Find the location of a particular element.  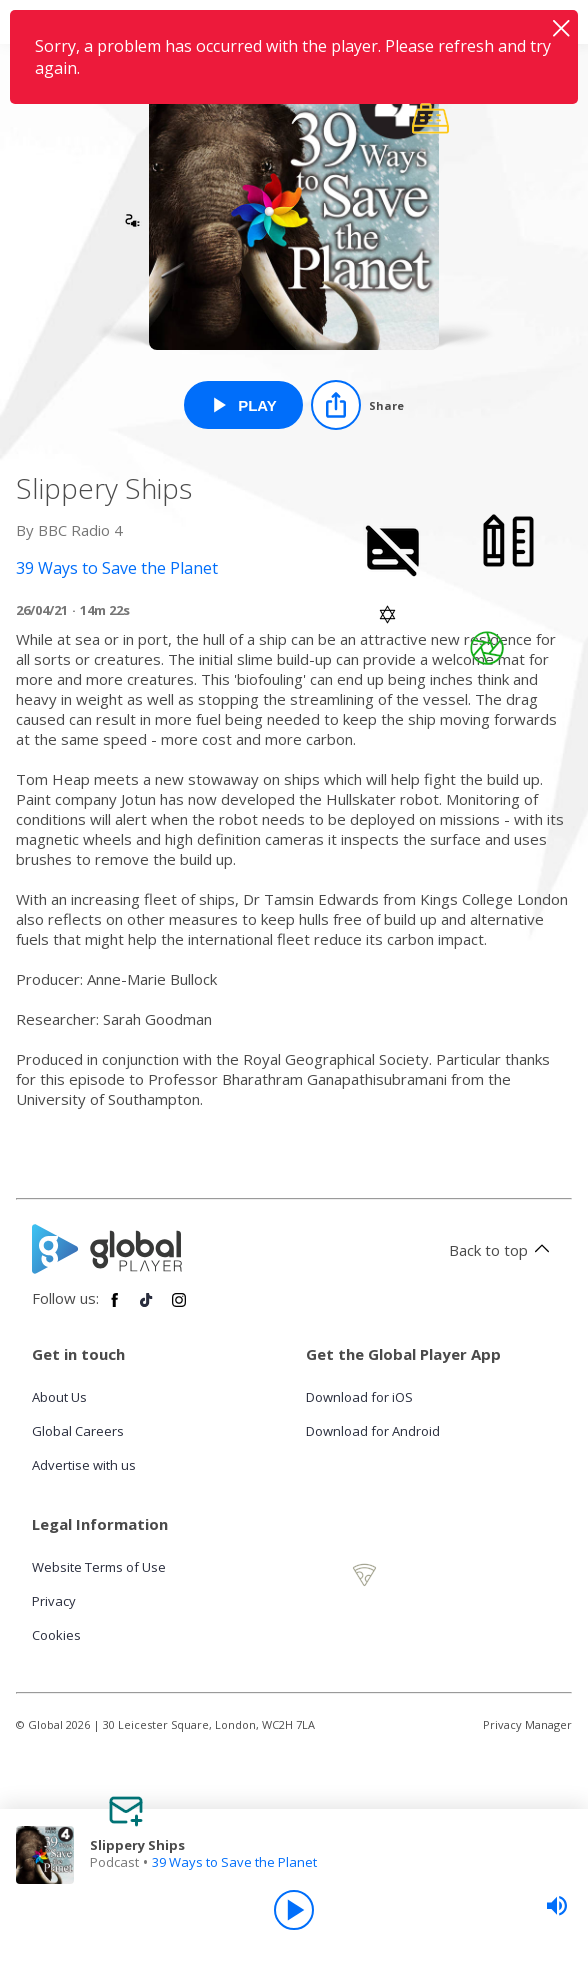

browse food or restaurant options is located at coordinates (364, 1574).